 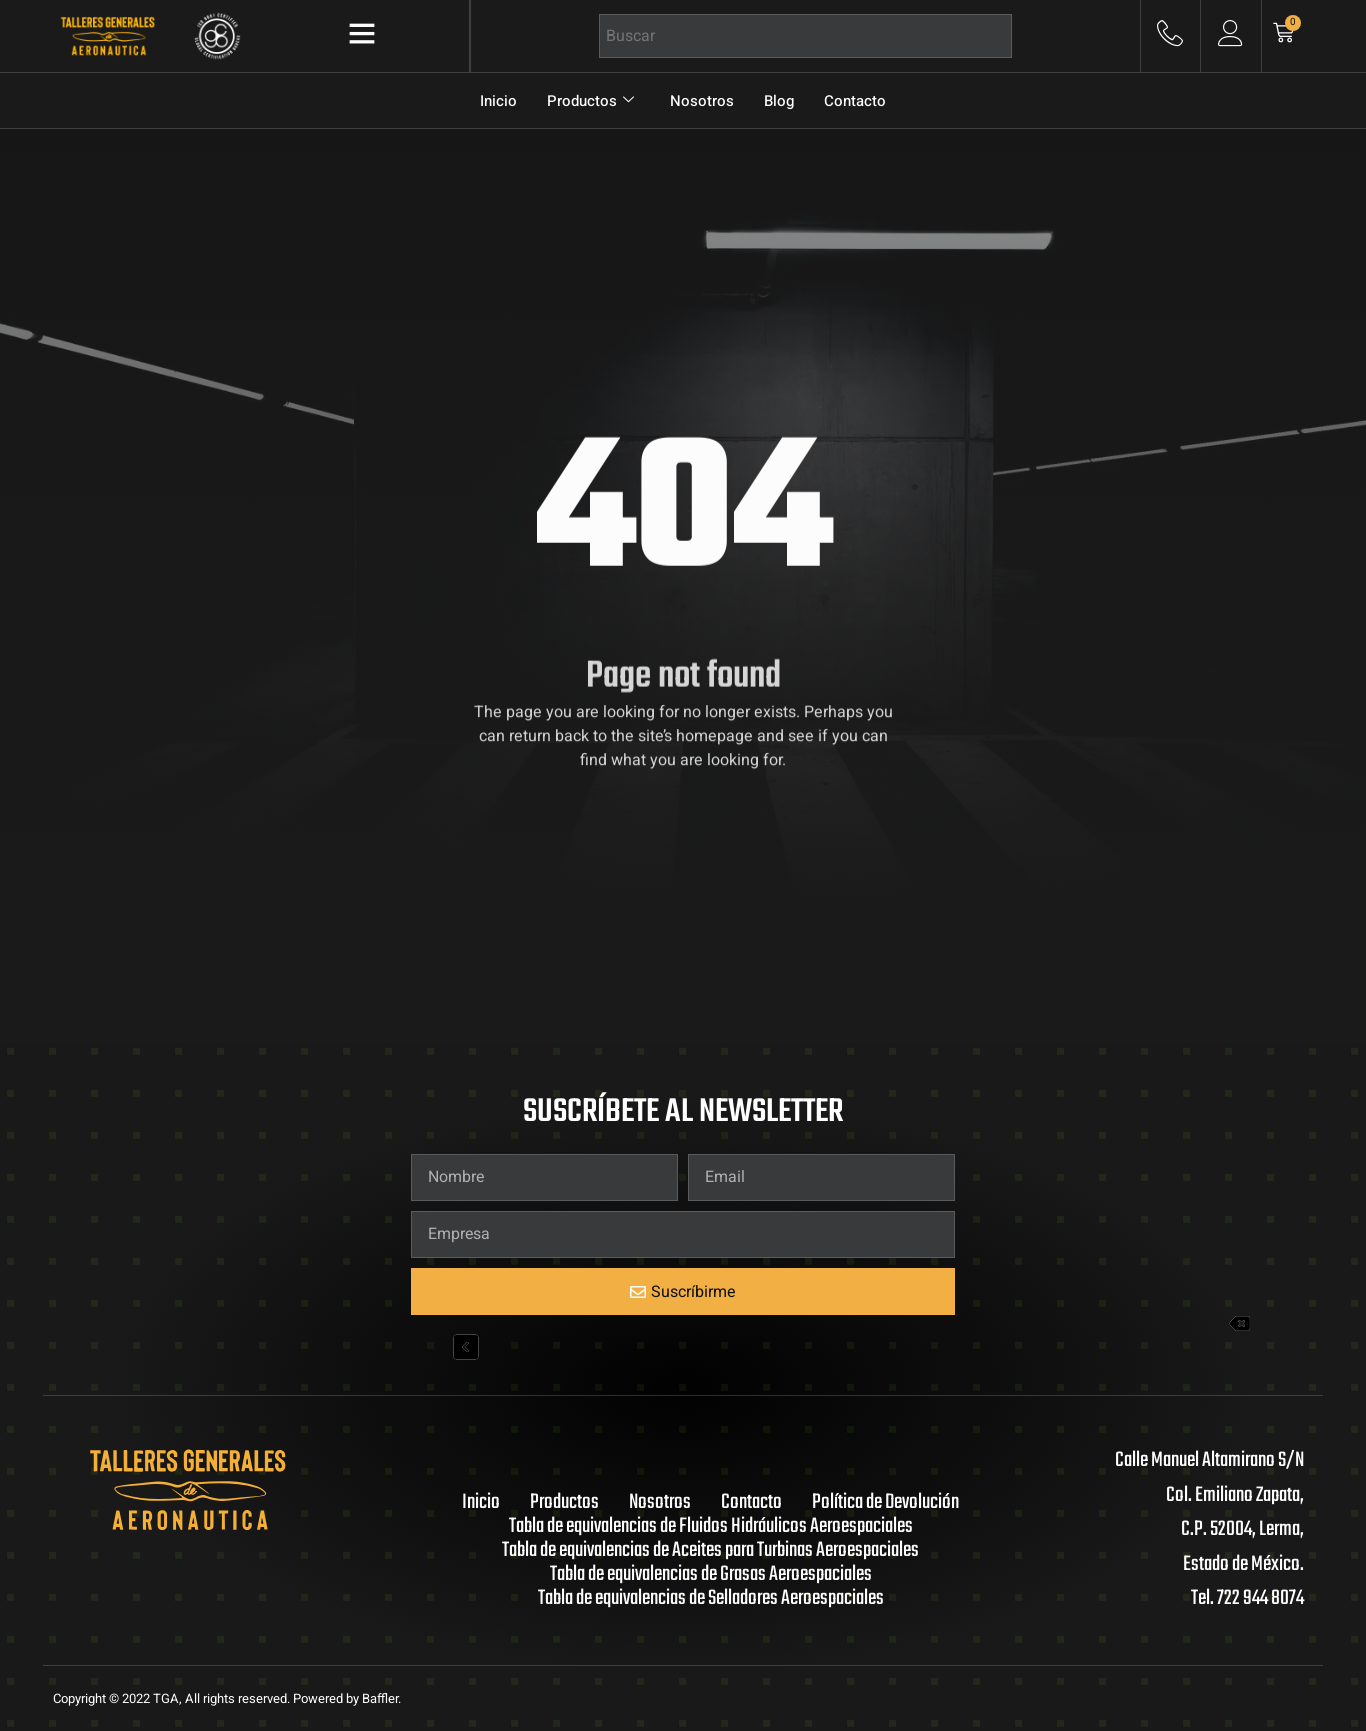 What do you see at coordinates (466, 1347) in the screenshot?
I see `navigate back to the previous screen` at bounding box center [466, 1347].